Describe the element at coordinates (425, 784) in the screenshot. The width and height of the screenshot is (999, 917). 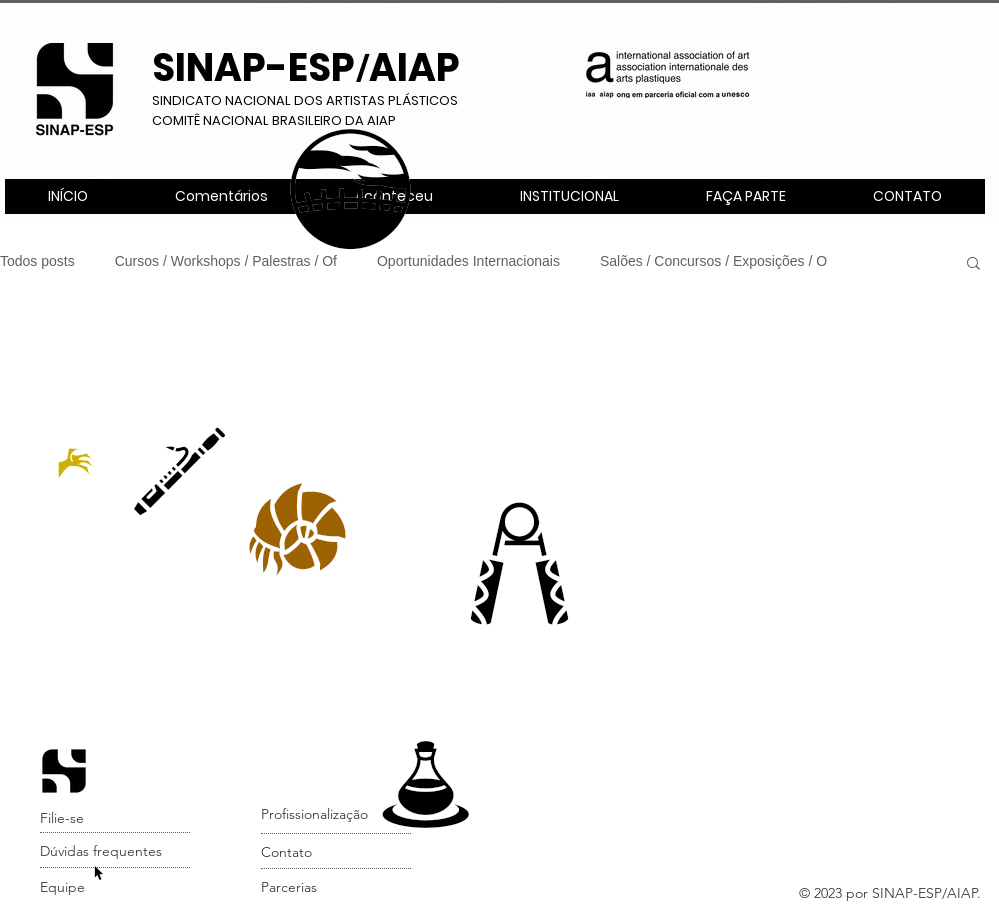
I see `use a potion item from inventory` at that location.